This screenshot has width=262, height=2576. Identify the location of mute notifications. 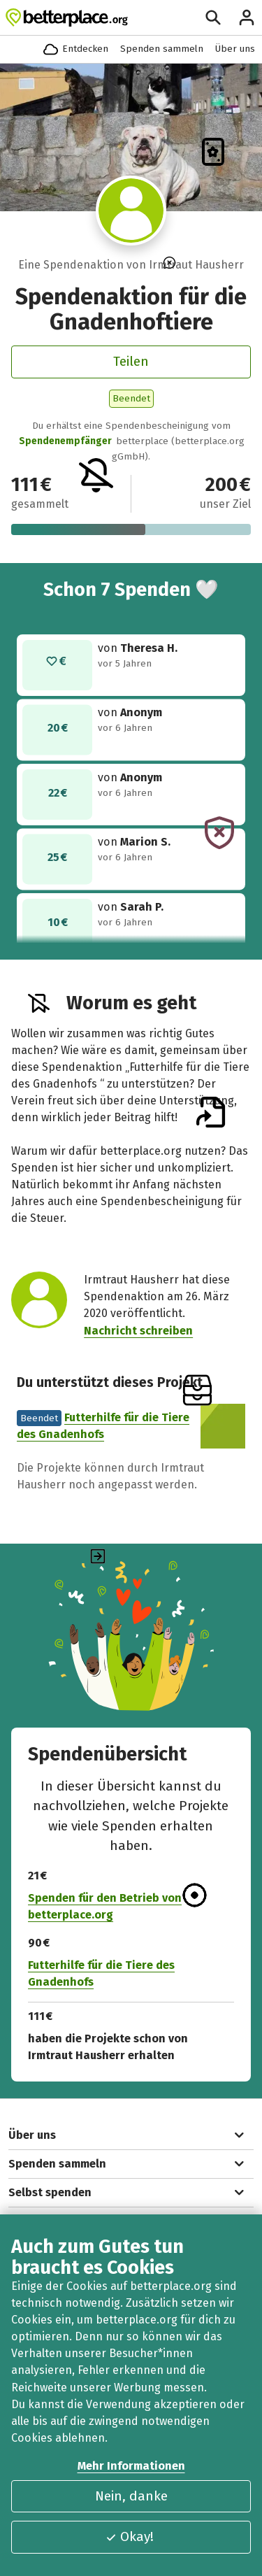
(96, 475).